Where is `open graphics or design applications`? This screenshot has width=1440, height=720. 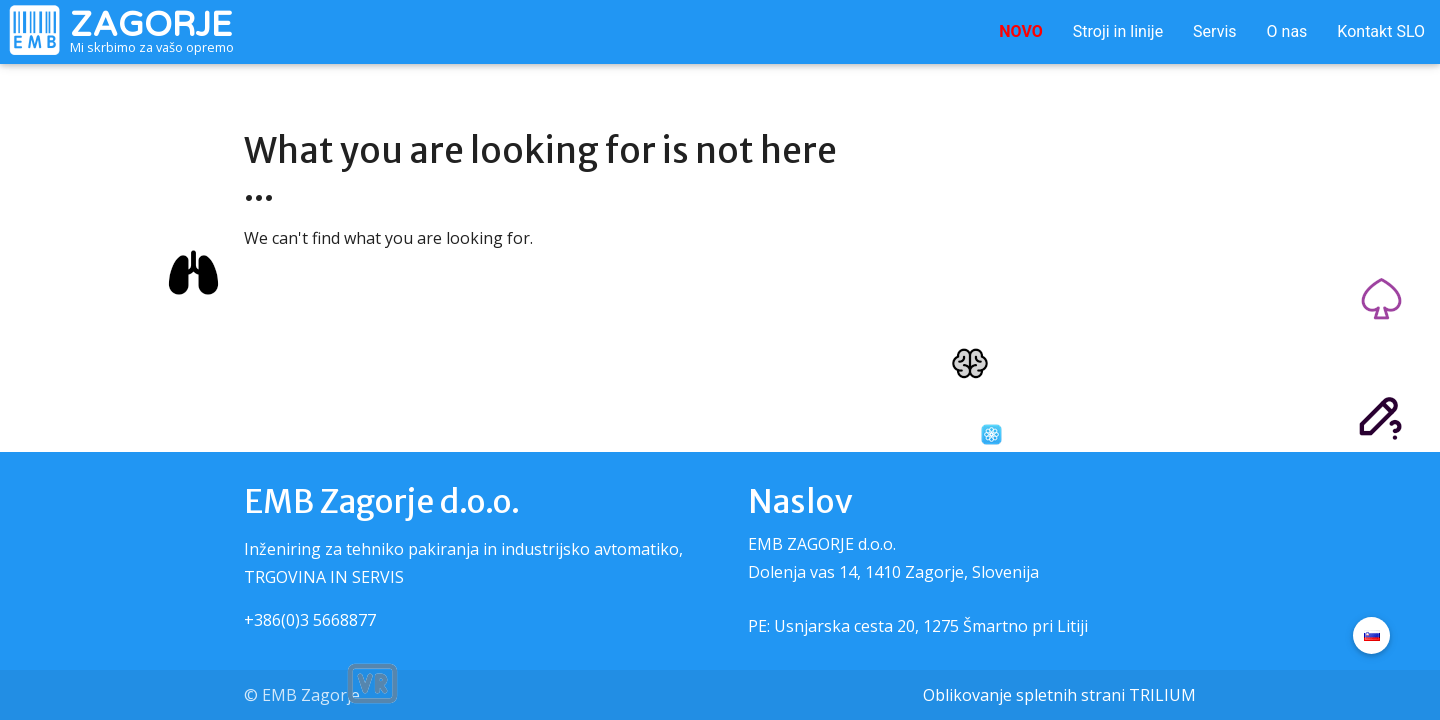
open graphics or design applications is located at coordinates (991, 434).